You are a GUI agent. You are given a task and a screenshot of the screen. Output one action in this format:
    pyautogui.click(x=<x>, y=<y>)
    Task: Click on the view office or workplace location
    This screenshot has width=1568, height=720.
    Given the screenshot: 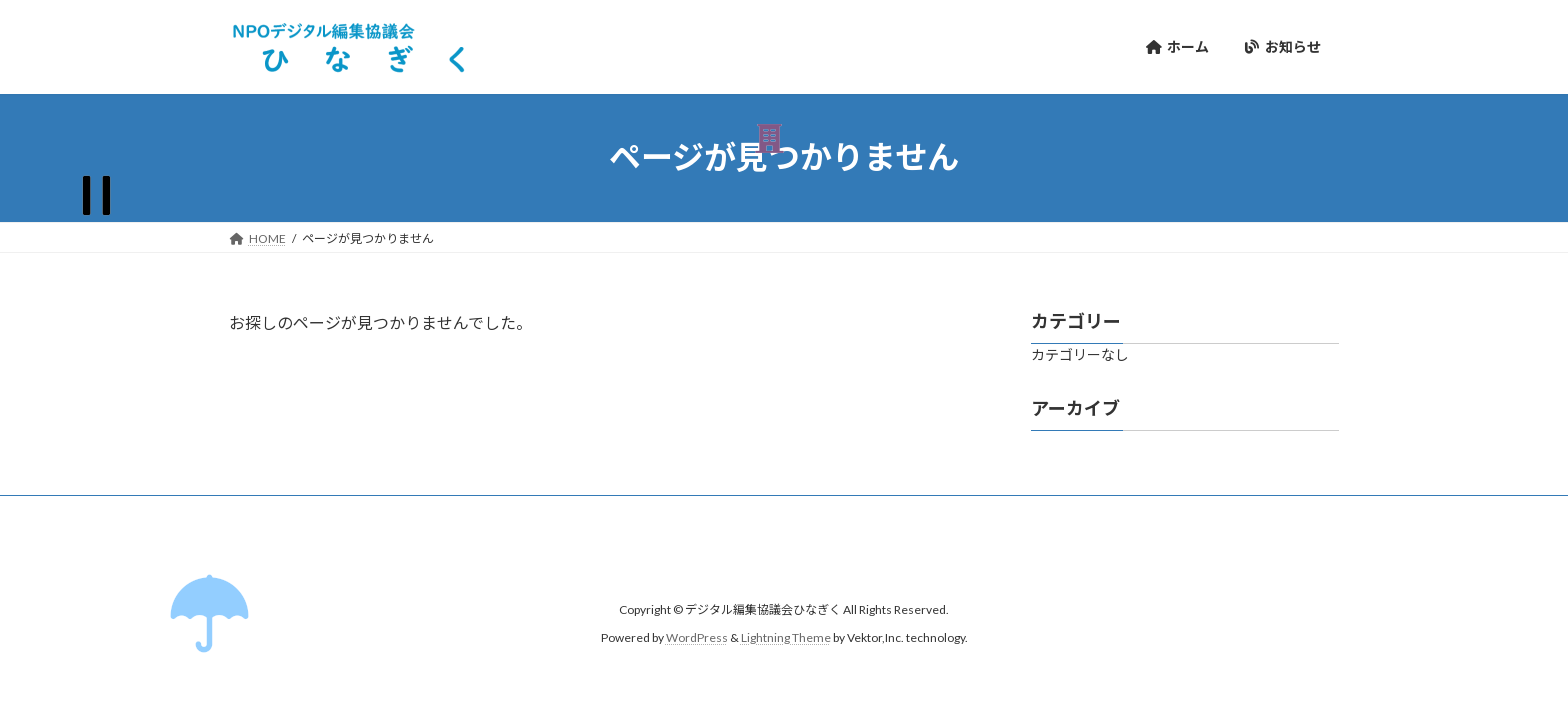 What is the action you would take?
    pyautogui.click(x=769, y=138)
    